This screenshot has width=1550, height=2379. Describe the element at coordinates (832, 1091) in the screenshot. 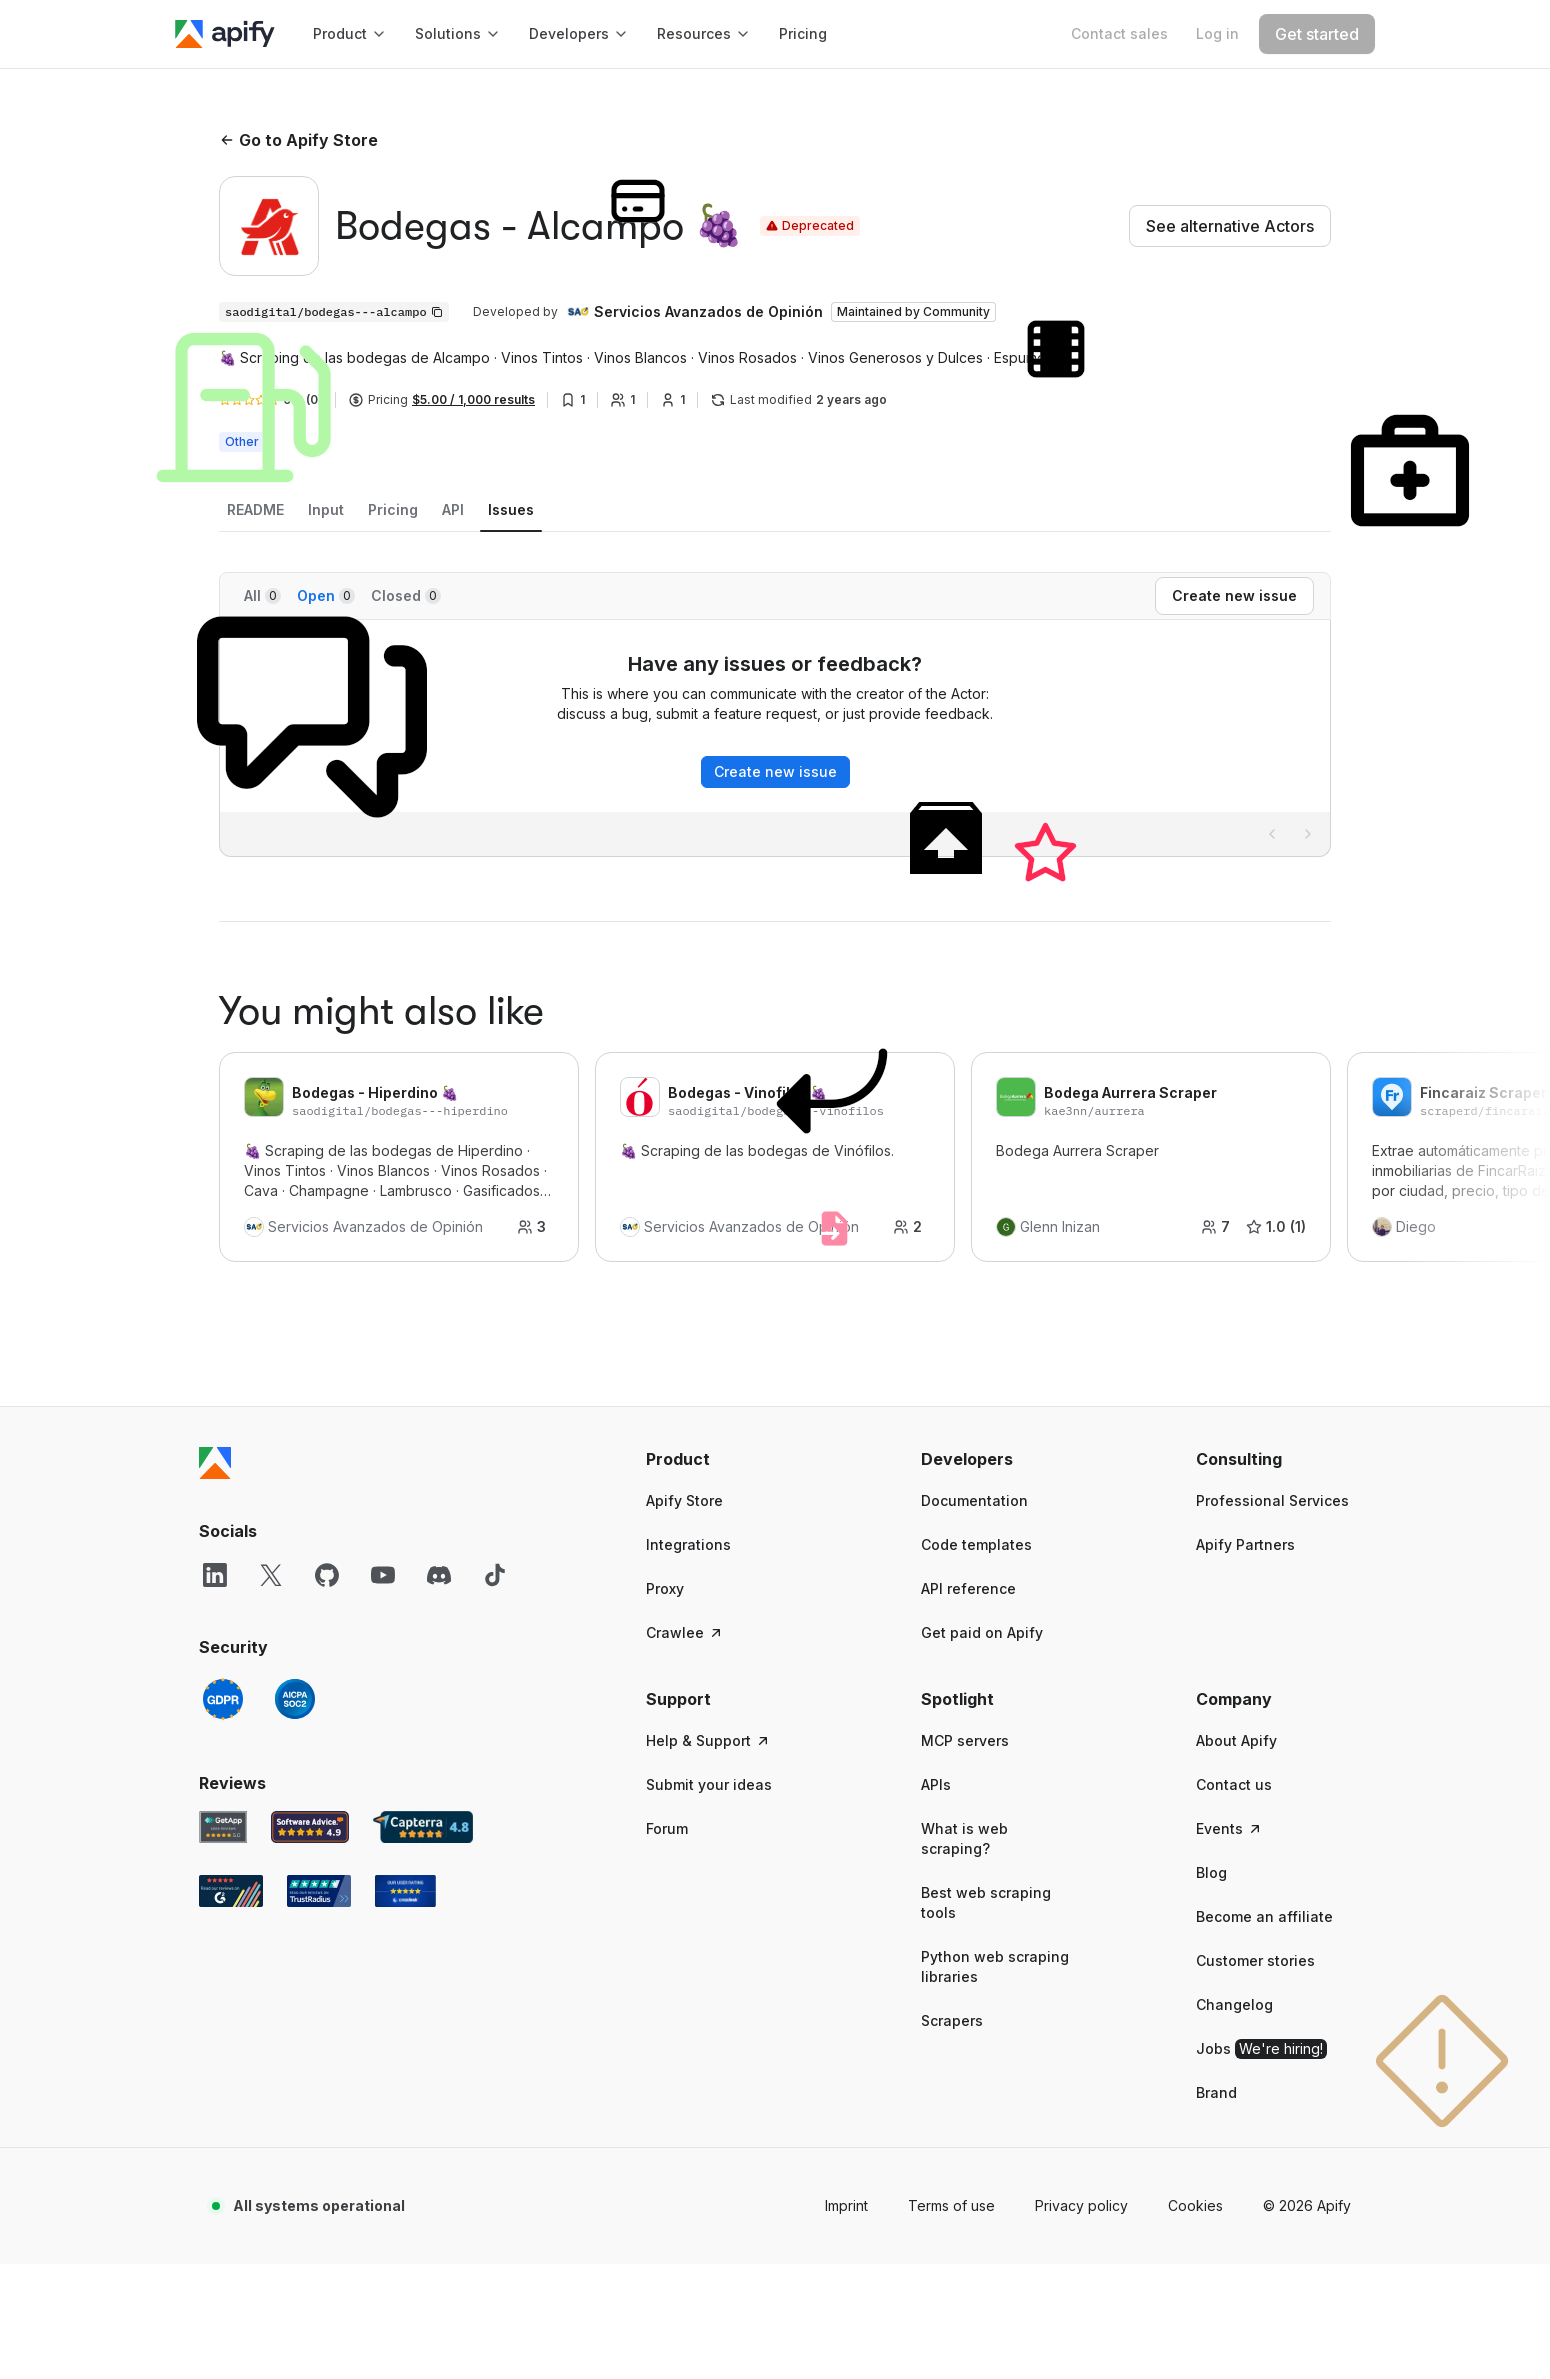

I see `reply to a message` at that location.